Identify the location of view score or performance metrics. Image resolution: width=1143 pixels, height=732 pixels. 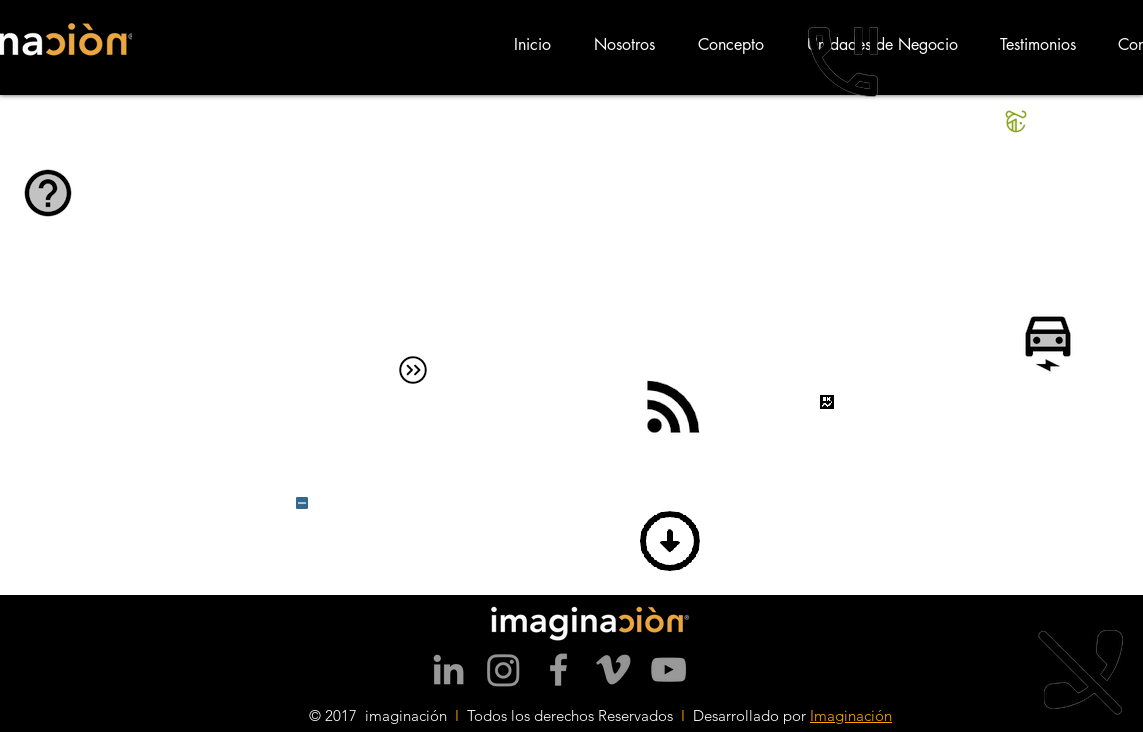
(827, 402).